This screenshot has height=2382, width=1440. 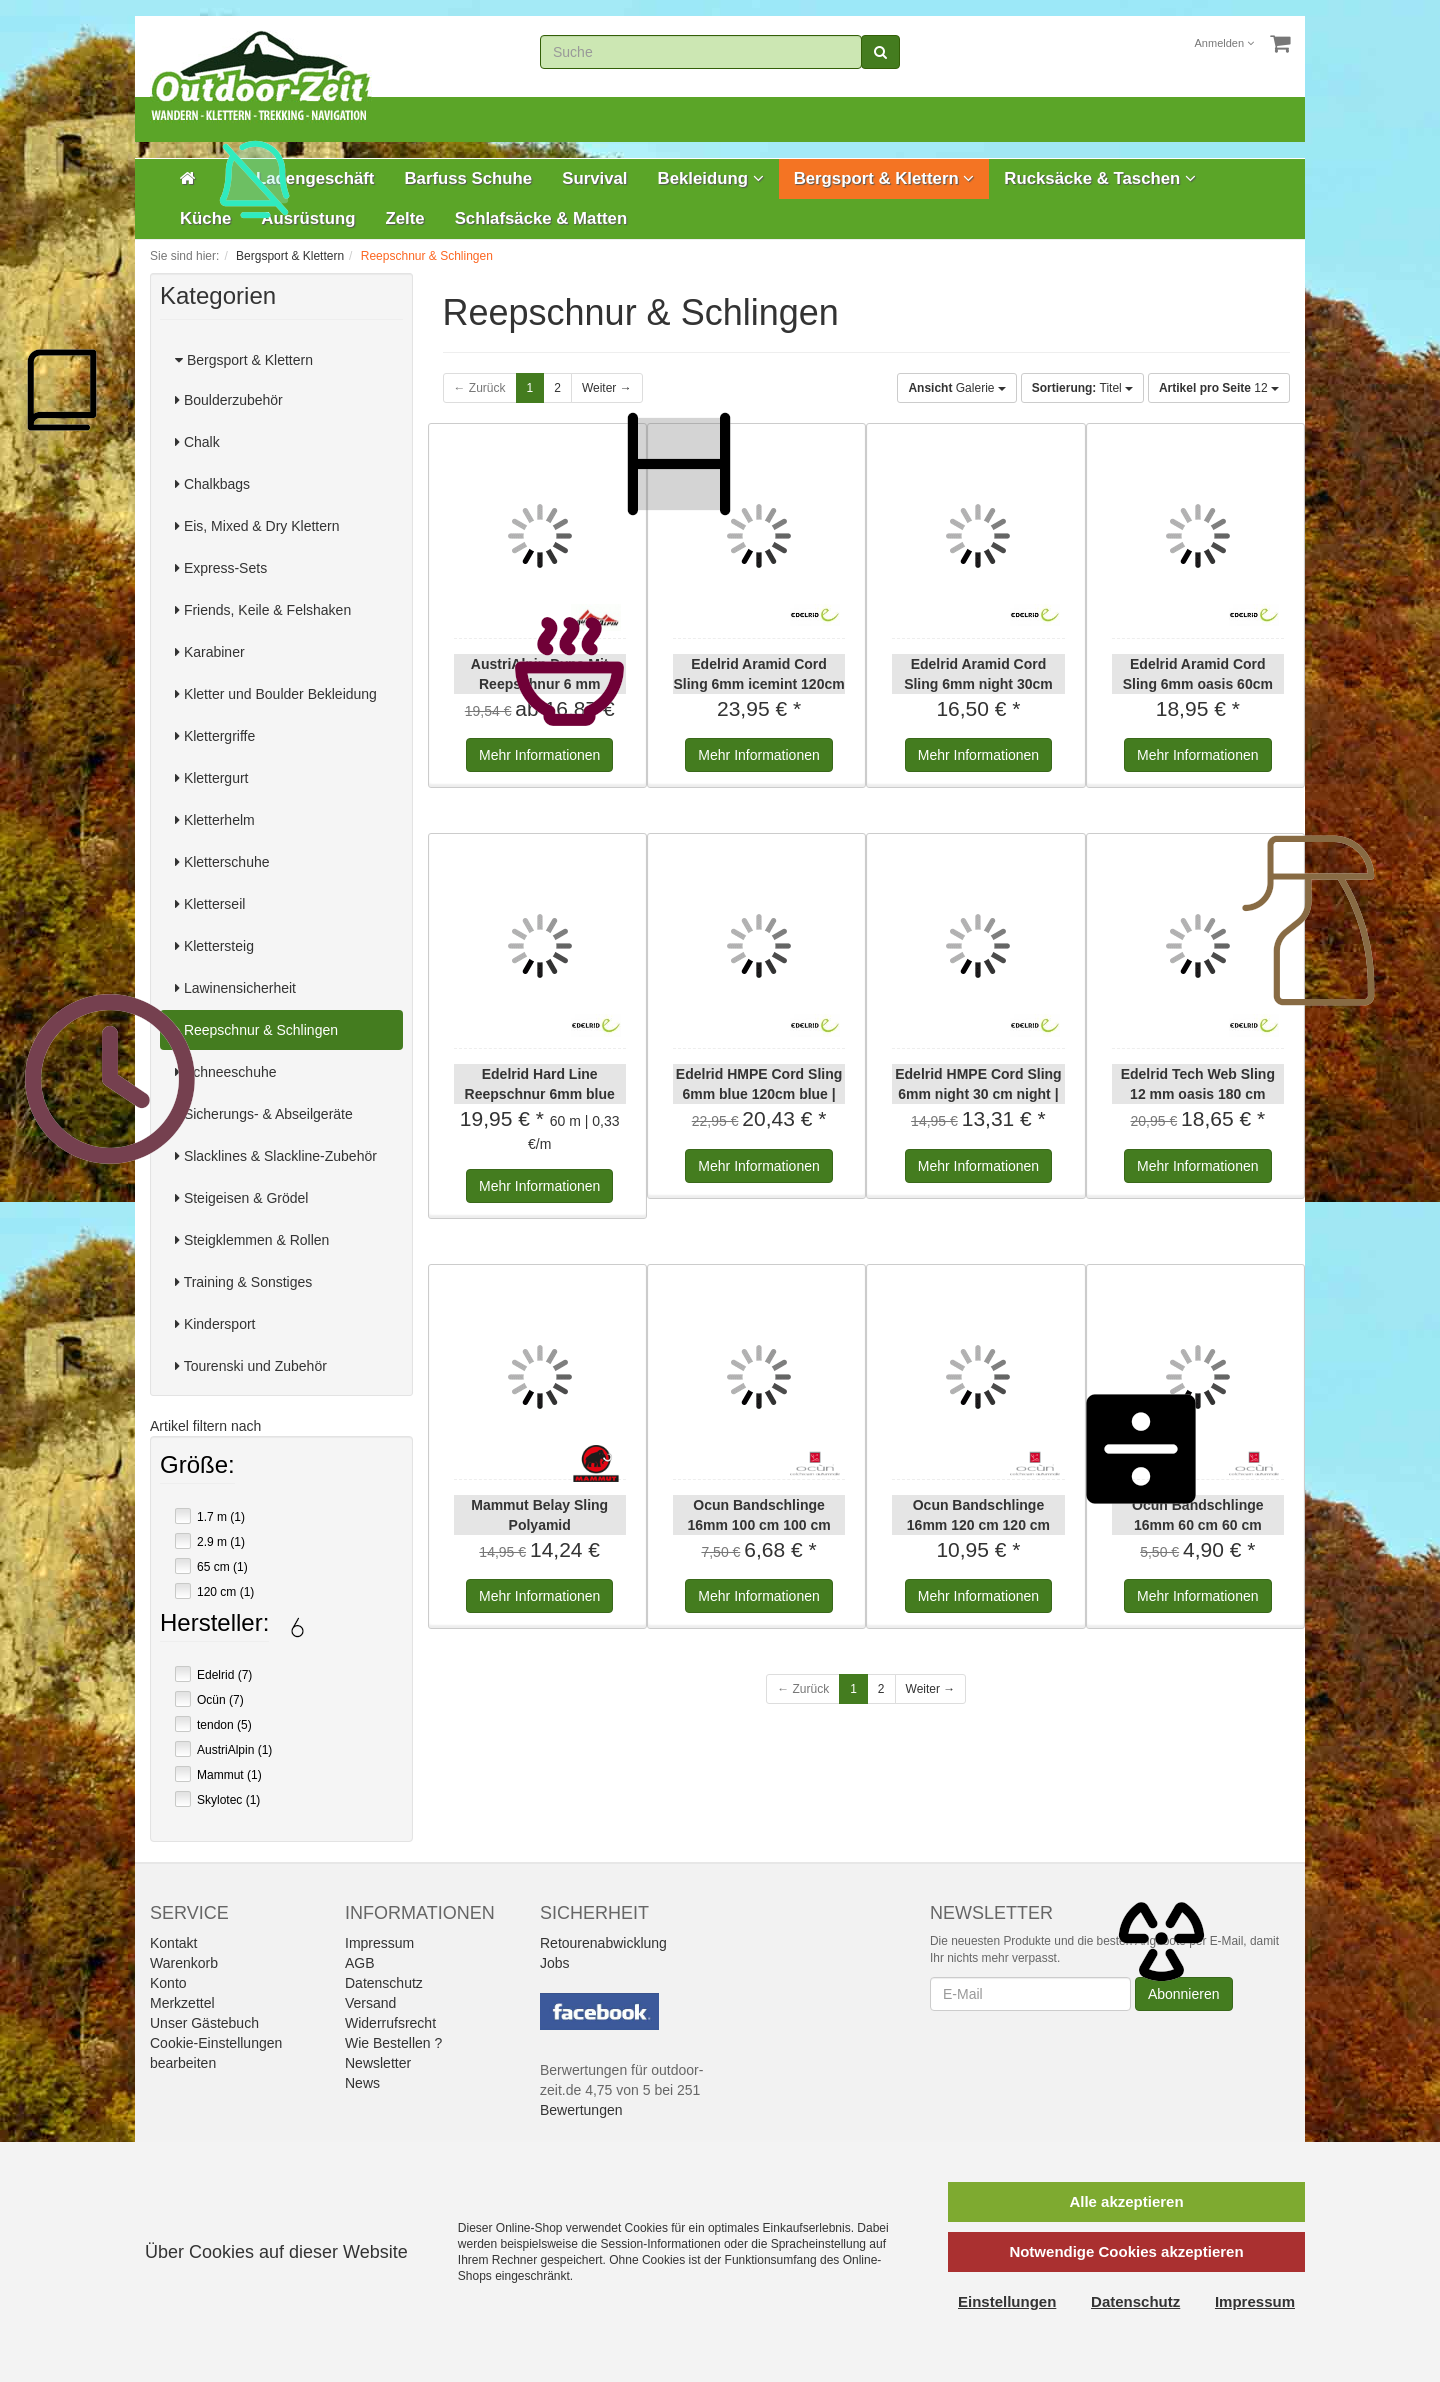 I want to click on access cleaning or household supplies, so click(x=1314, y=920).